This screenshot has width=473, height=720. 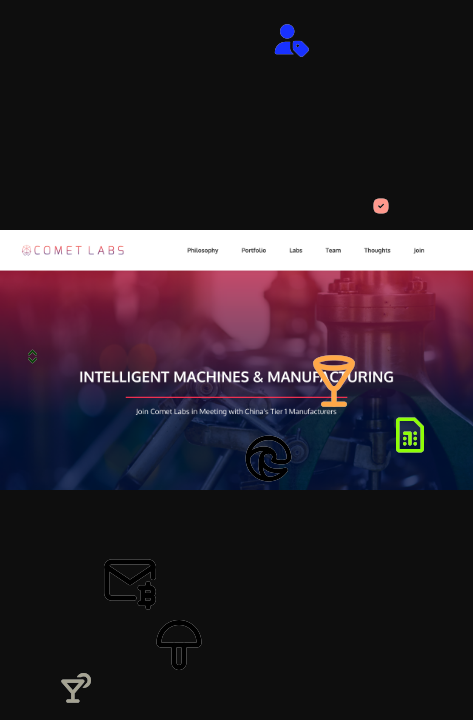 What do you see at coordinates (381, 206) in the screenshot?
I see `mark task as complete` at bounding box center [381, 206].